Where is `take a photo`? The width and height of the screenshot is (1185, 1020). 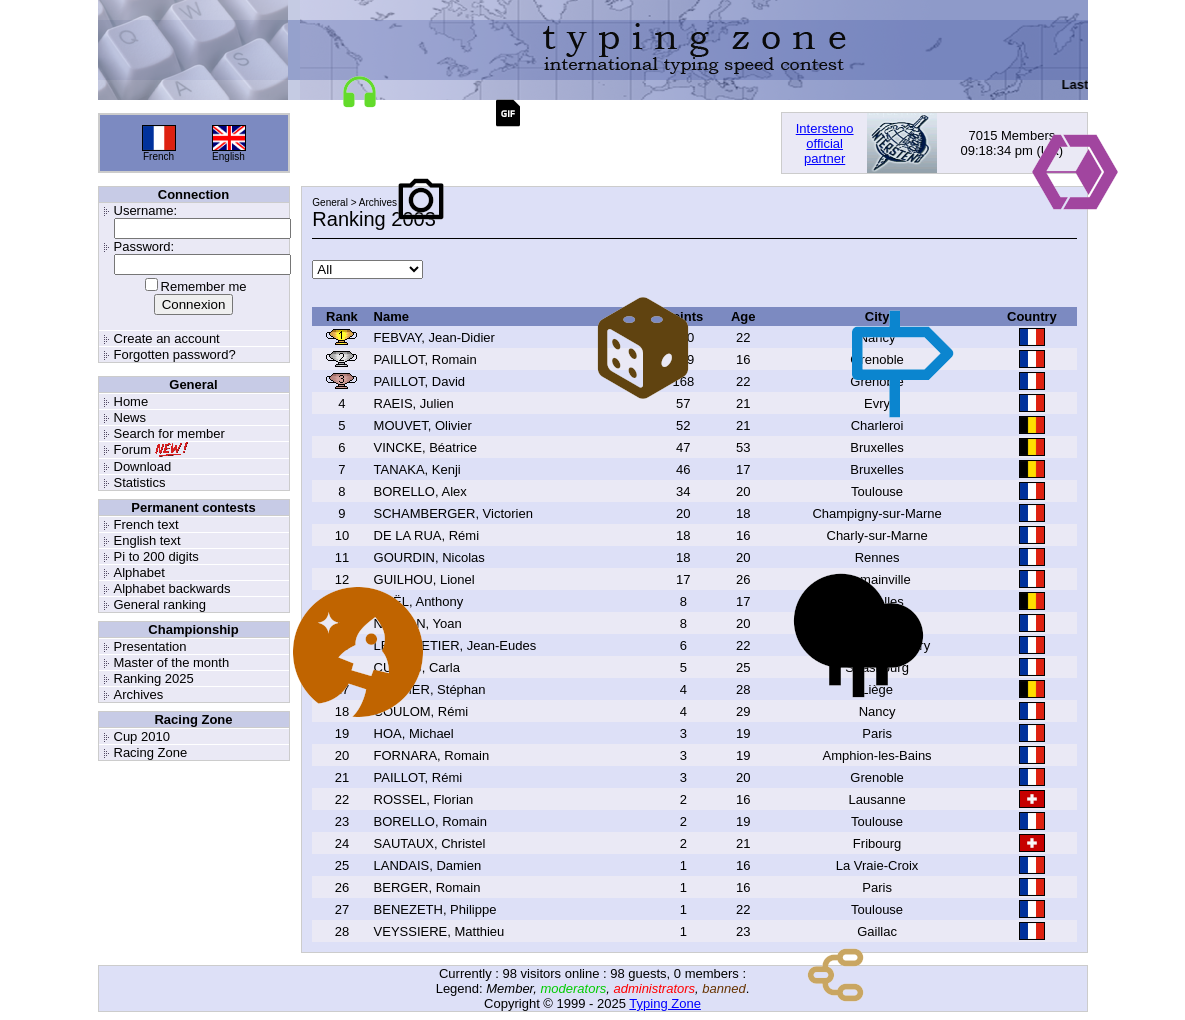
take a photo is located at coordinates (421, 199).